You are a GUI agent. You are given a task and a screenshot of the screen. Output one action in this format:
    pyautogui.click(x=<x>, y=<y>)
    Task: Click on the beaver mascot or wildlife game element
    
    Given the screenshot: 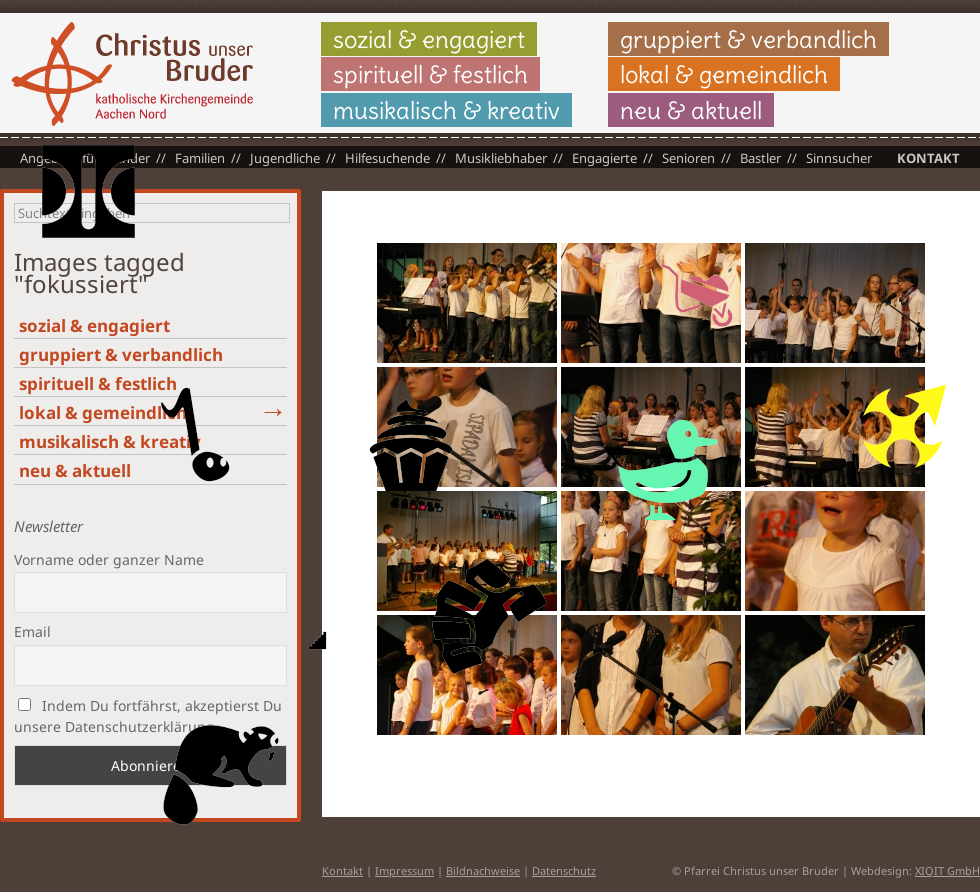 What is the action you would take?
    pyautogui.click(x=221, y=775)
    